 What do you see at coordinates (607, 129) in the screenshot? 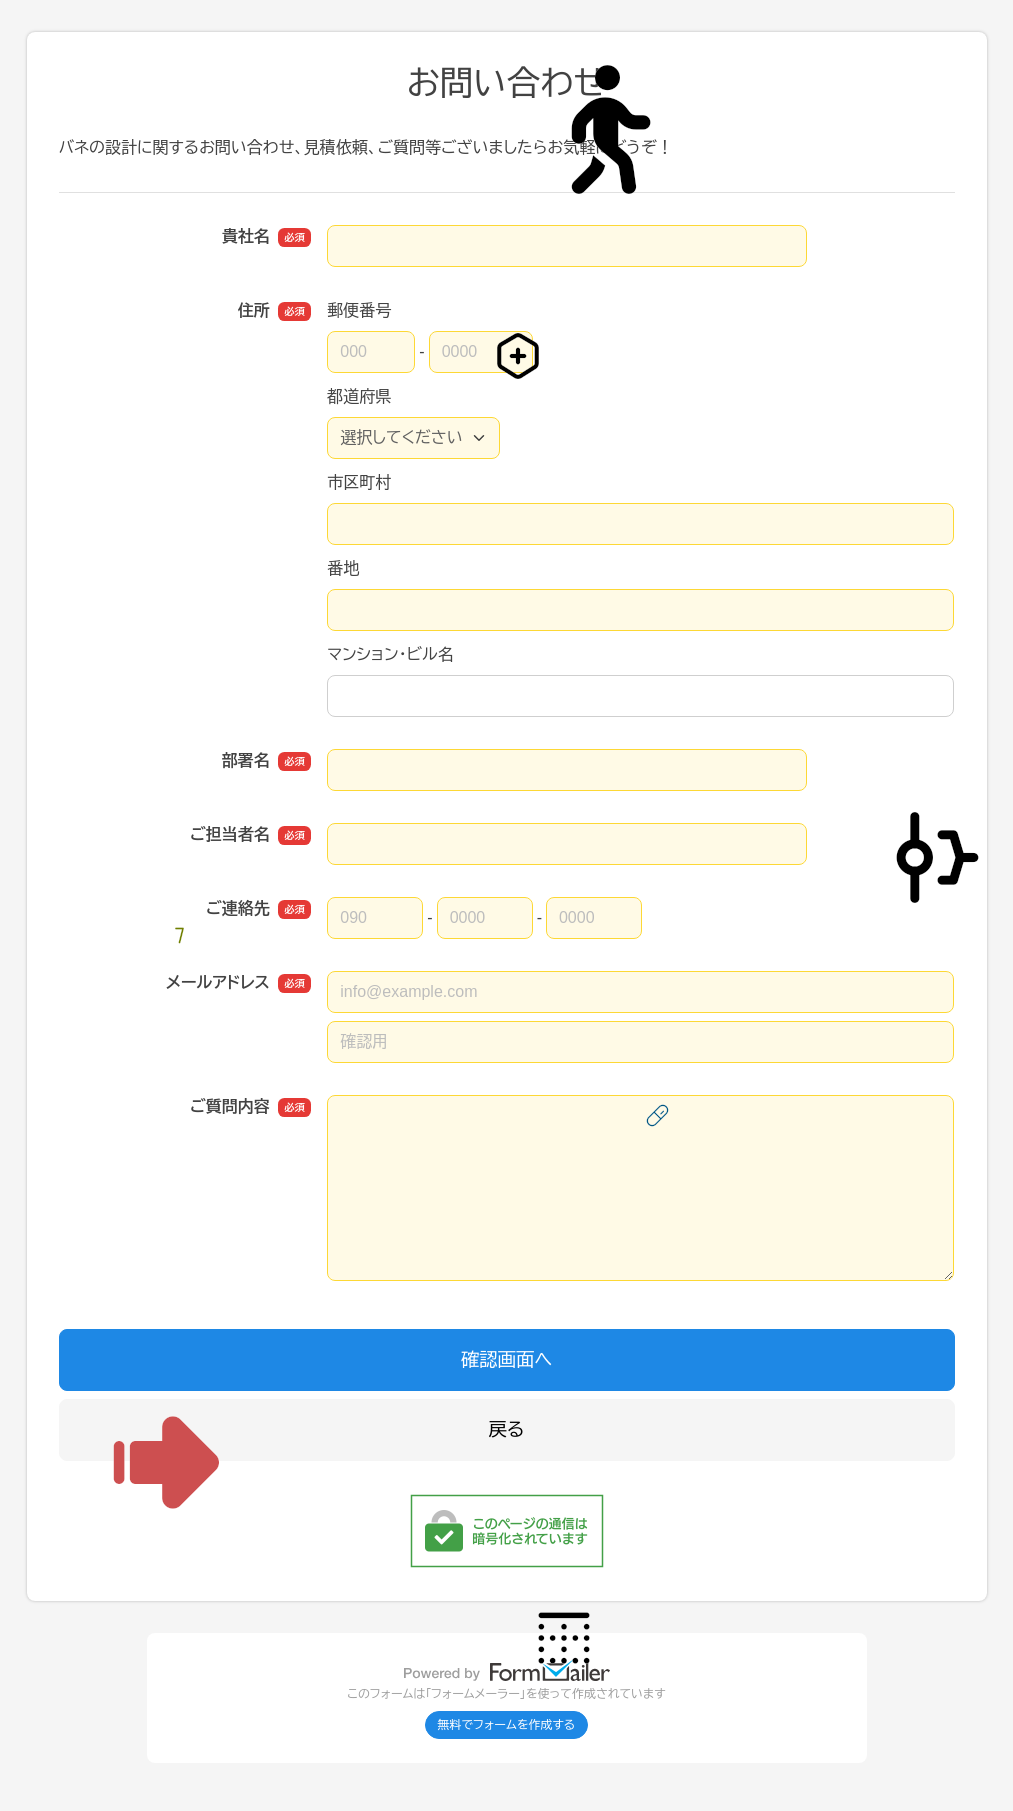
I see `get walking directions` at bounding box center [607, 129].